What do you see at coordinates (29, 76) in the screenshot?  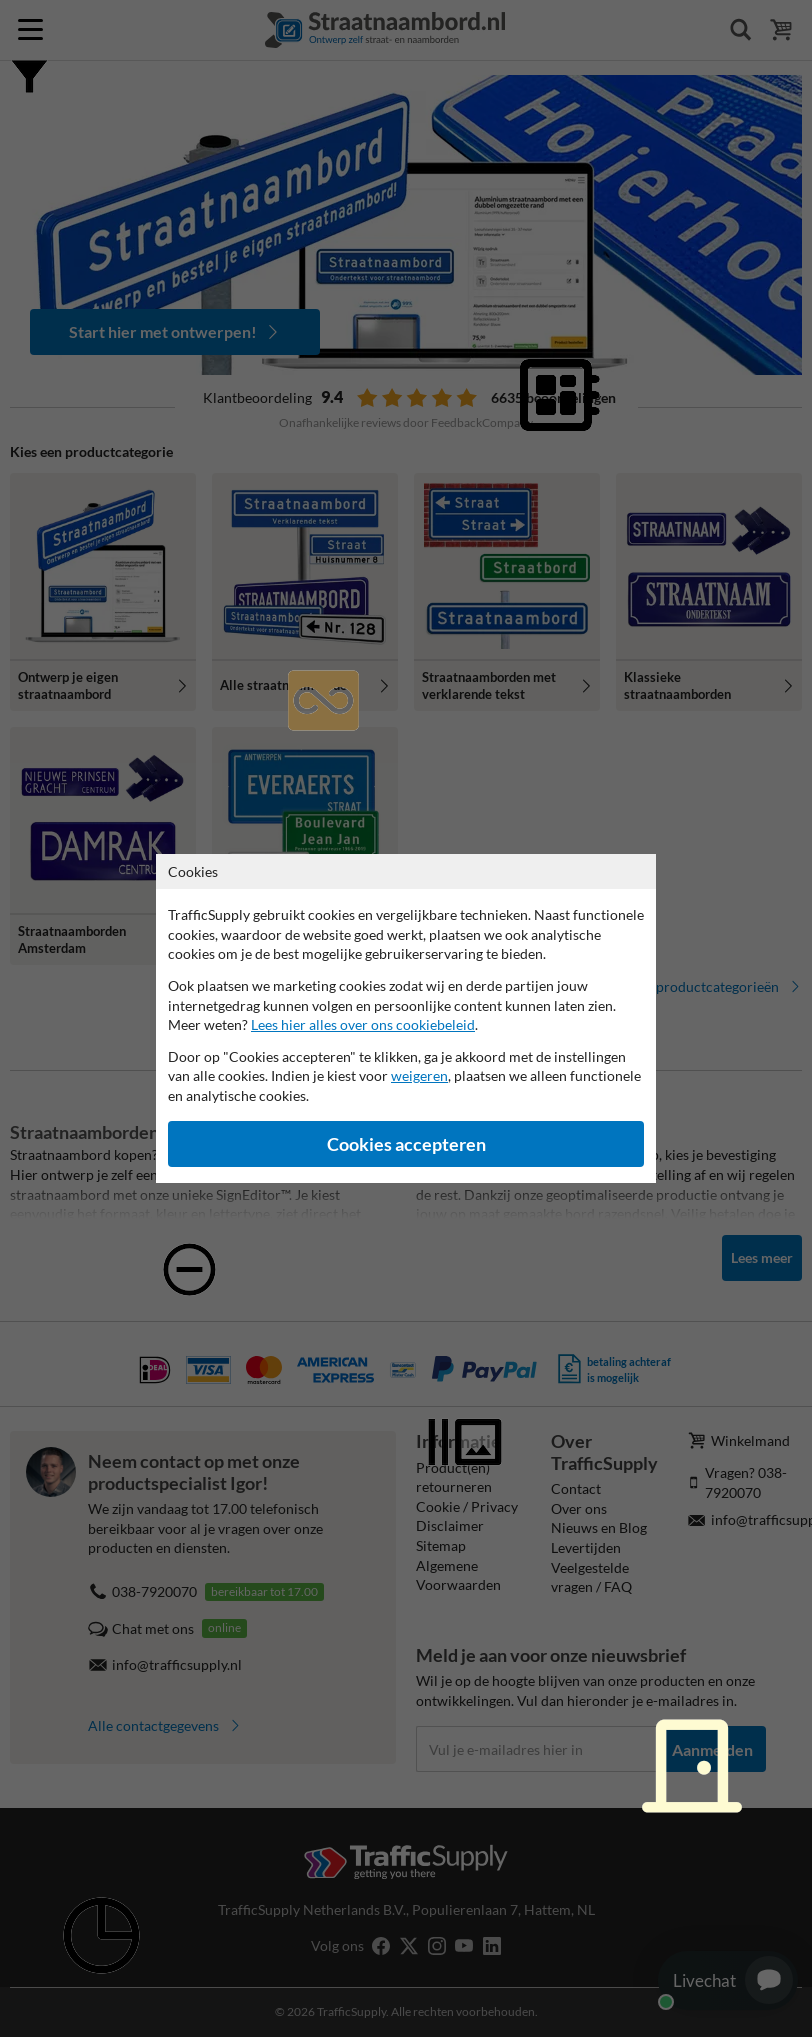 I see `filter or sort list results` at bounding box center [29, 76].